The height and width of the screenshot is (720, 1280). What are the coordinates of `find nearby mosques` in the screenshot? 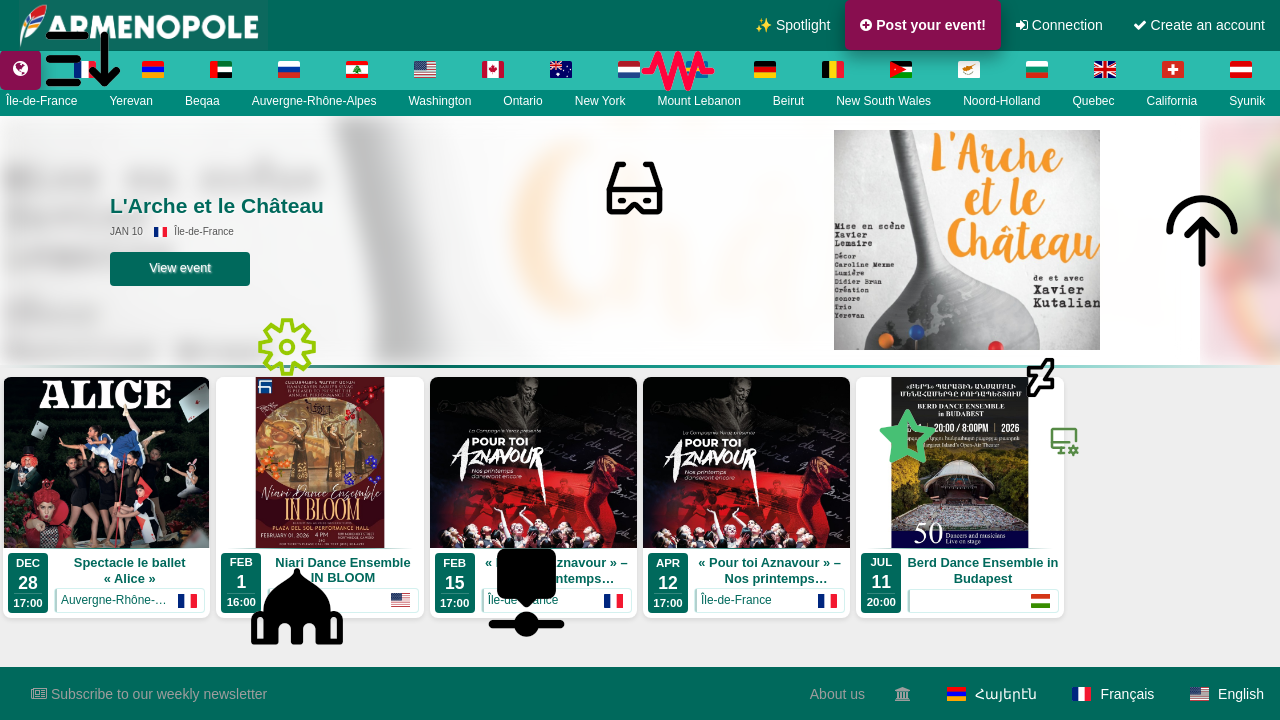 It's located at (297, 611).